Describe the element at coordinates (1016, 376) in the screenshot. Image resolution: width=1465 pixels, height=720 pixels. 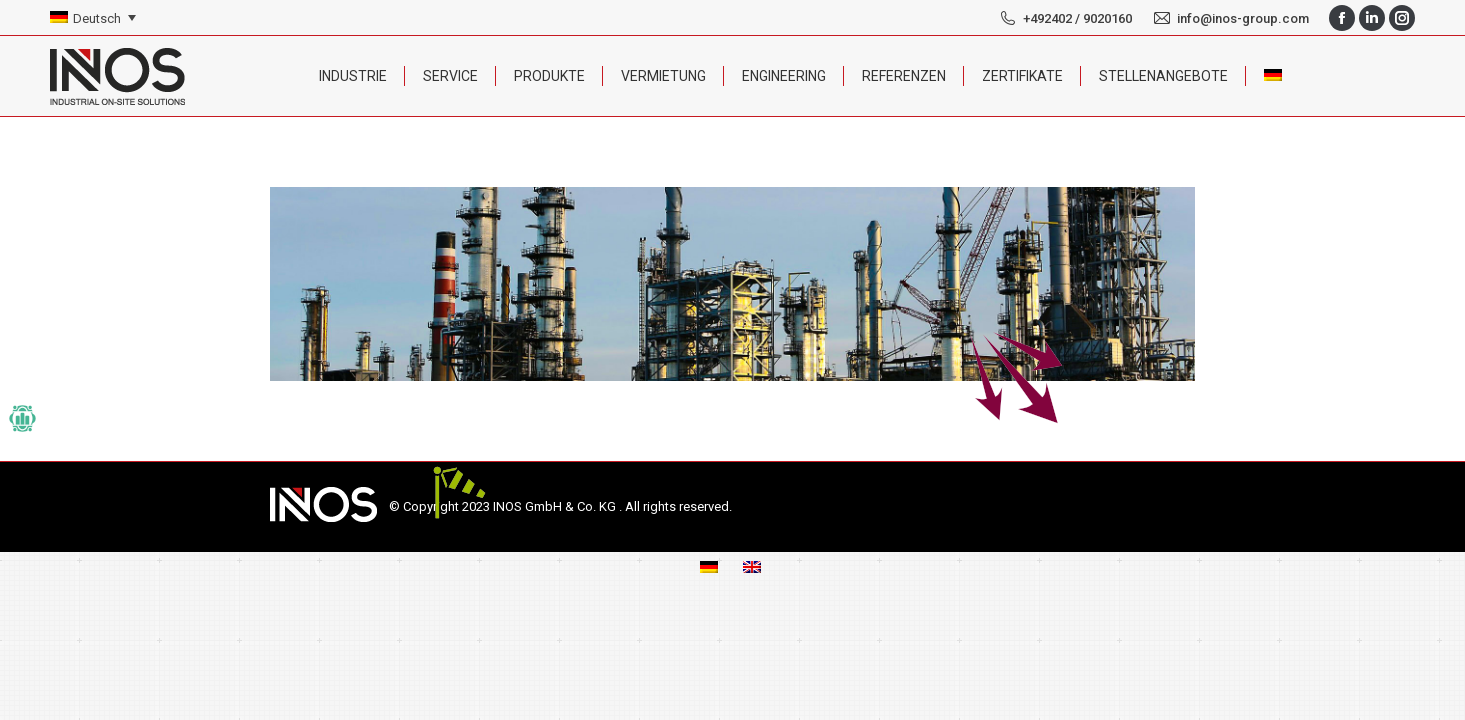
I see `indicates an attack or strike action` at that location.